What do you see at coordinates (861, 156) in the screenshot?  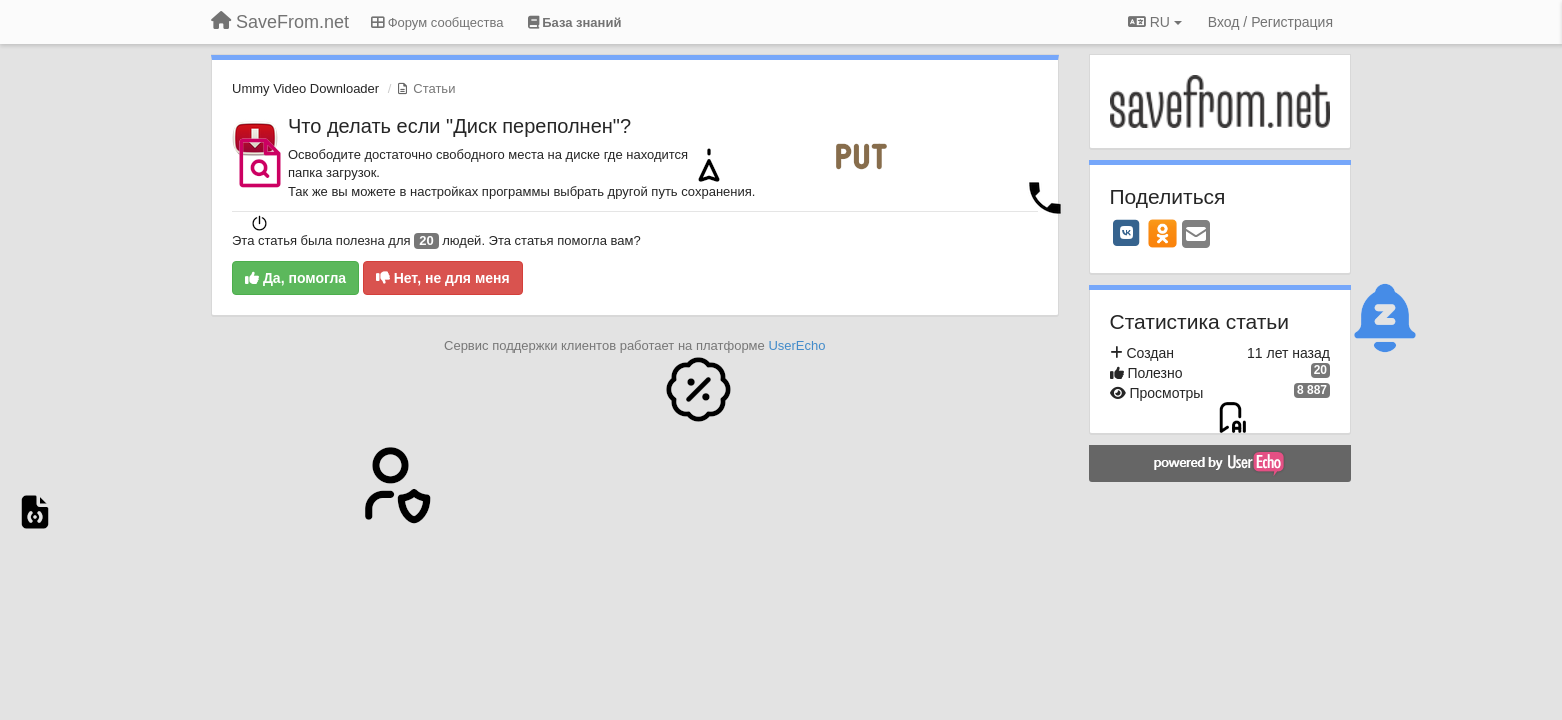 I see `indicates an HTTP PUT request method` at bounding box center [861, 156].